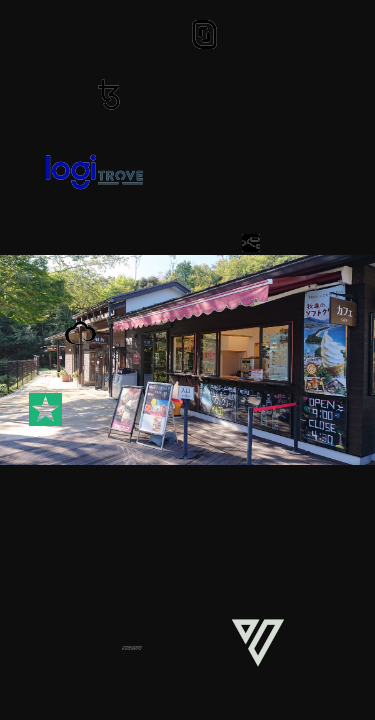 This screenshot has width=375, height=720. What do you see at coordinates (258, 643) in the screenshot?
I see `vuetify framework logo` at bounding box center [258, 643].